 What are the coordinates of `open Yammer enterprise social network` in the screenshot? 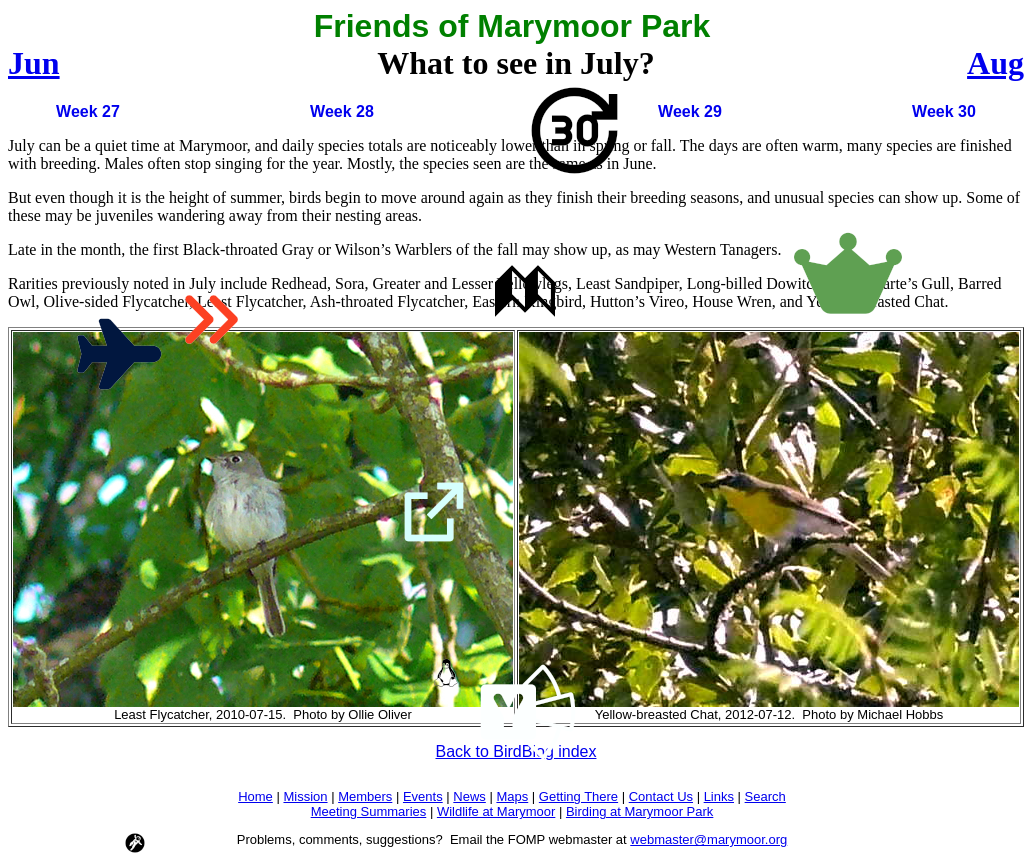 It's located at (528, 712).